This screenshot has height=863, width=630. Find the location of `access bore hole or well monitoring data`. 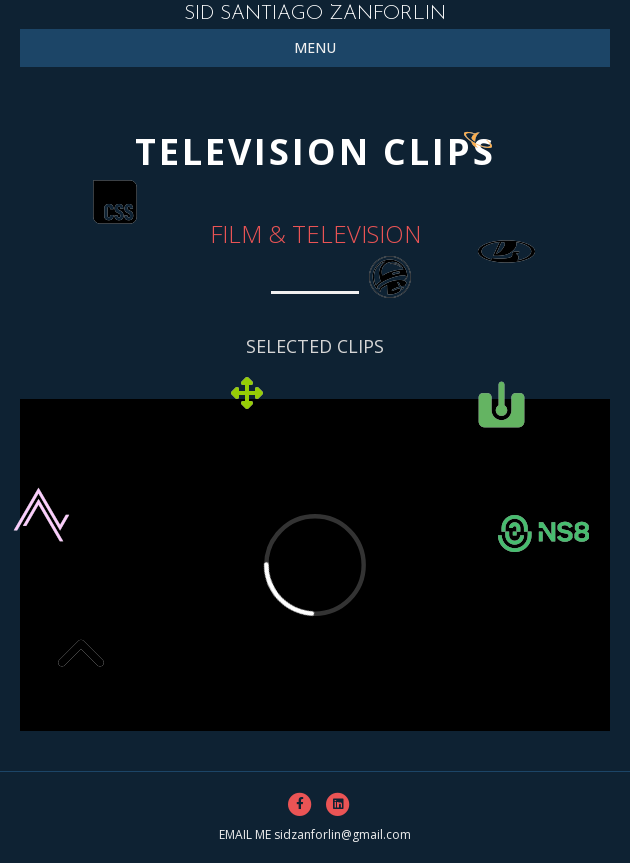

access bore hole or well monitoring data is located at coordinates (501, 404).